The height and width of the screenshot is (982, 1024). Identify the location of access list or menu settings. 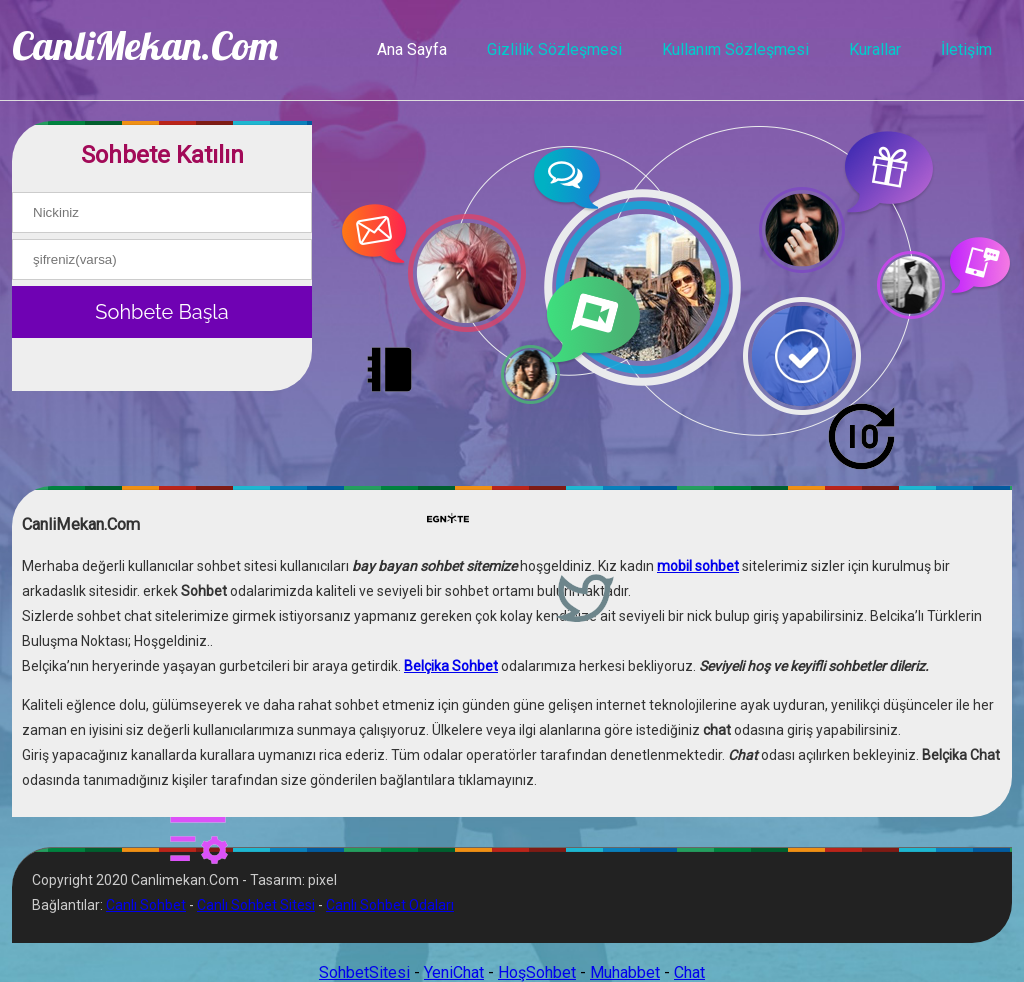
(198, 839).